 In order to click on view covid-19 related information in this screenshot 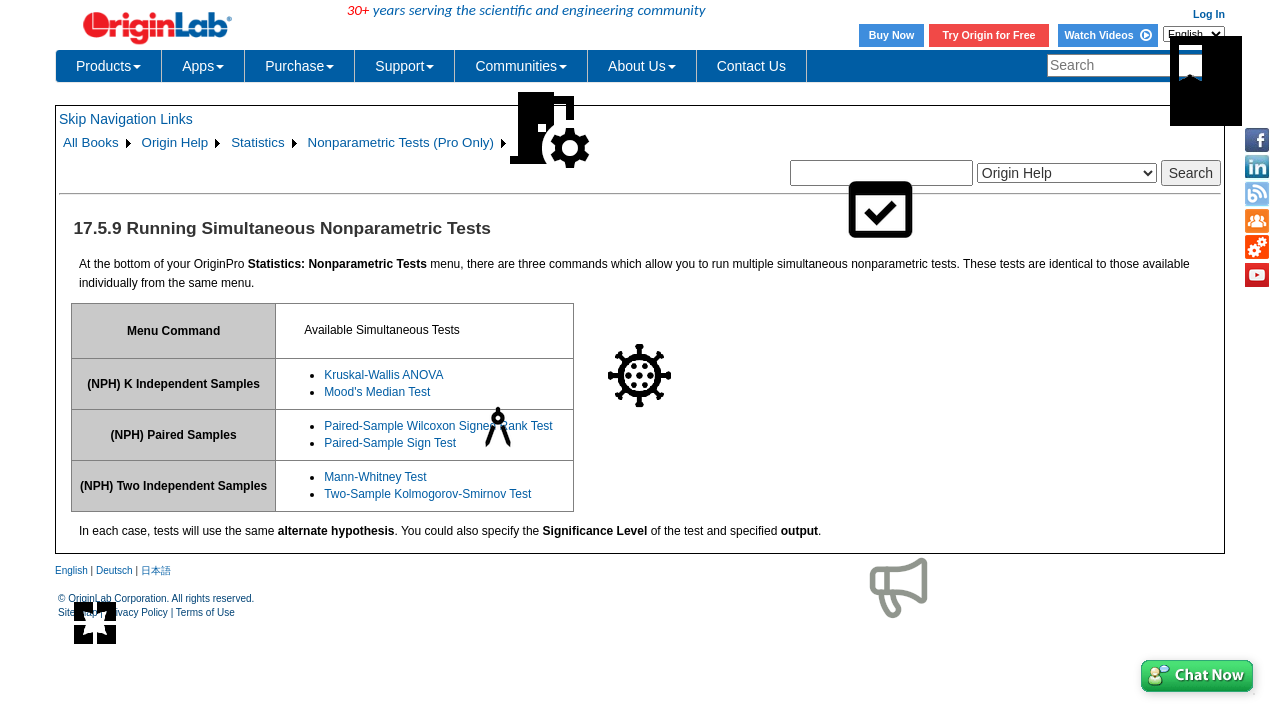, I will do `click(639, 375)`.